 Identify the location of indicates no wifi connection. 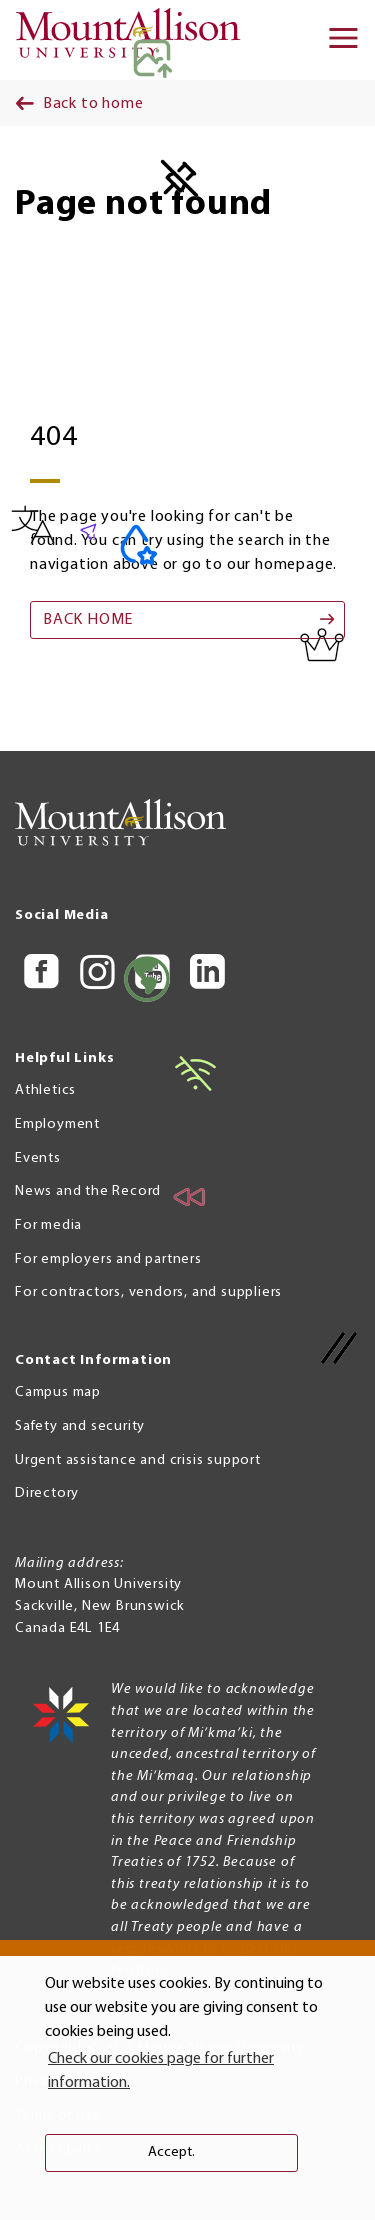
(195, 1073).